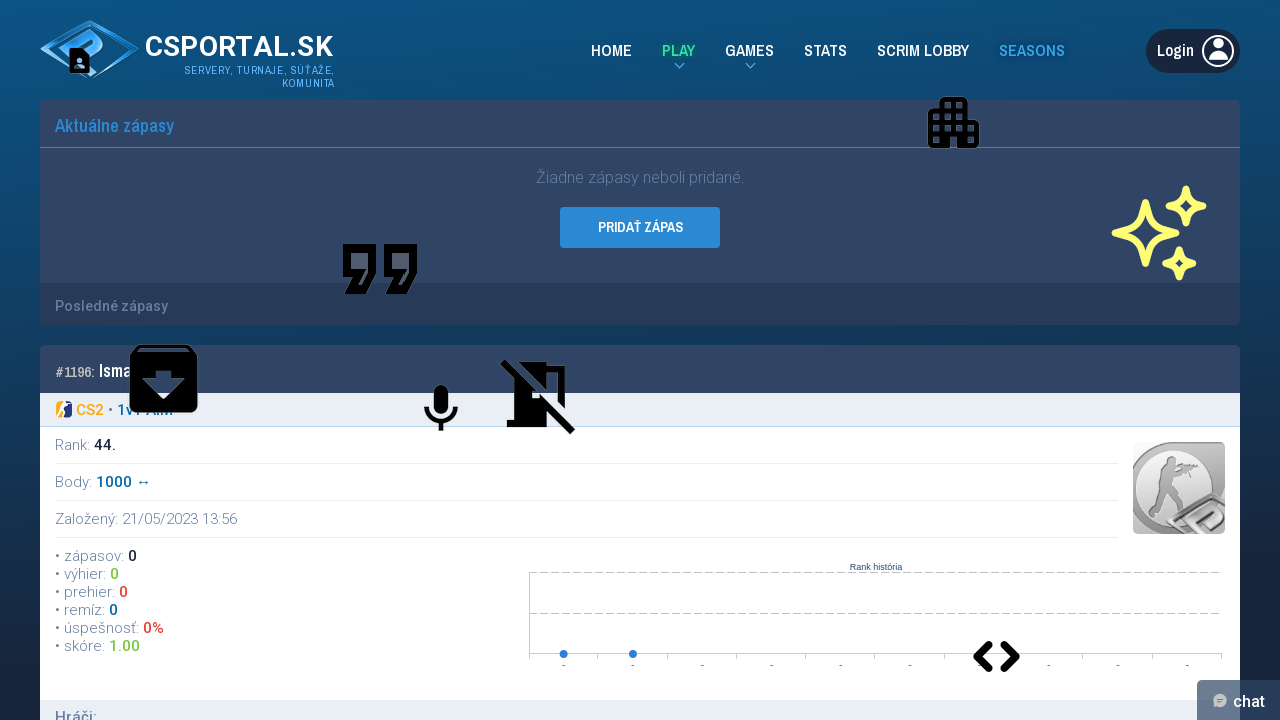  I want to click on view contact details, so click(79, 60).